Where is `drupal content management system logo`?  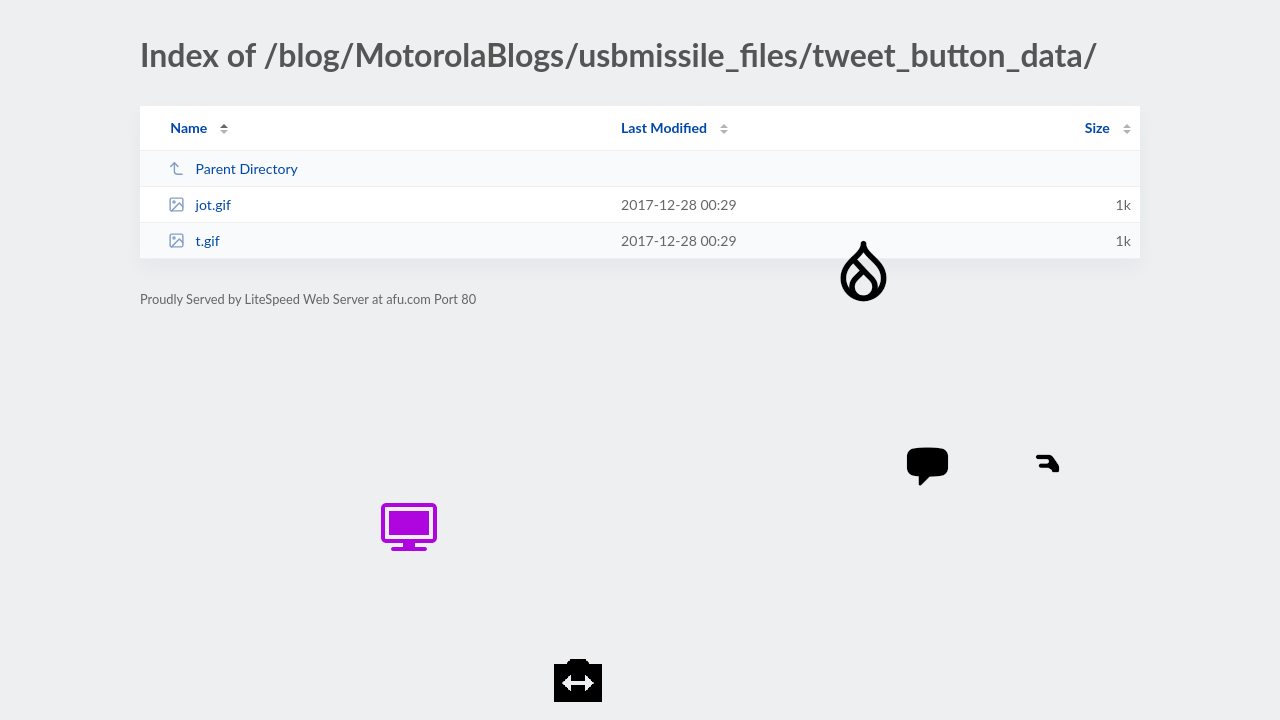
drupal content management system logo is located at coordinates (863, 272).